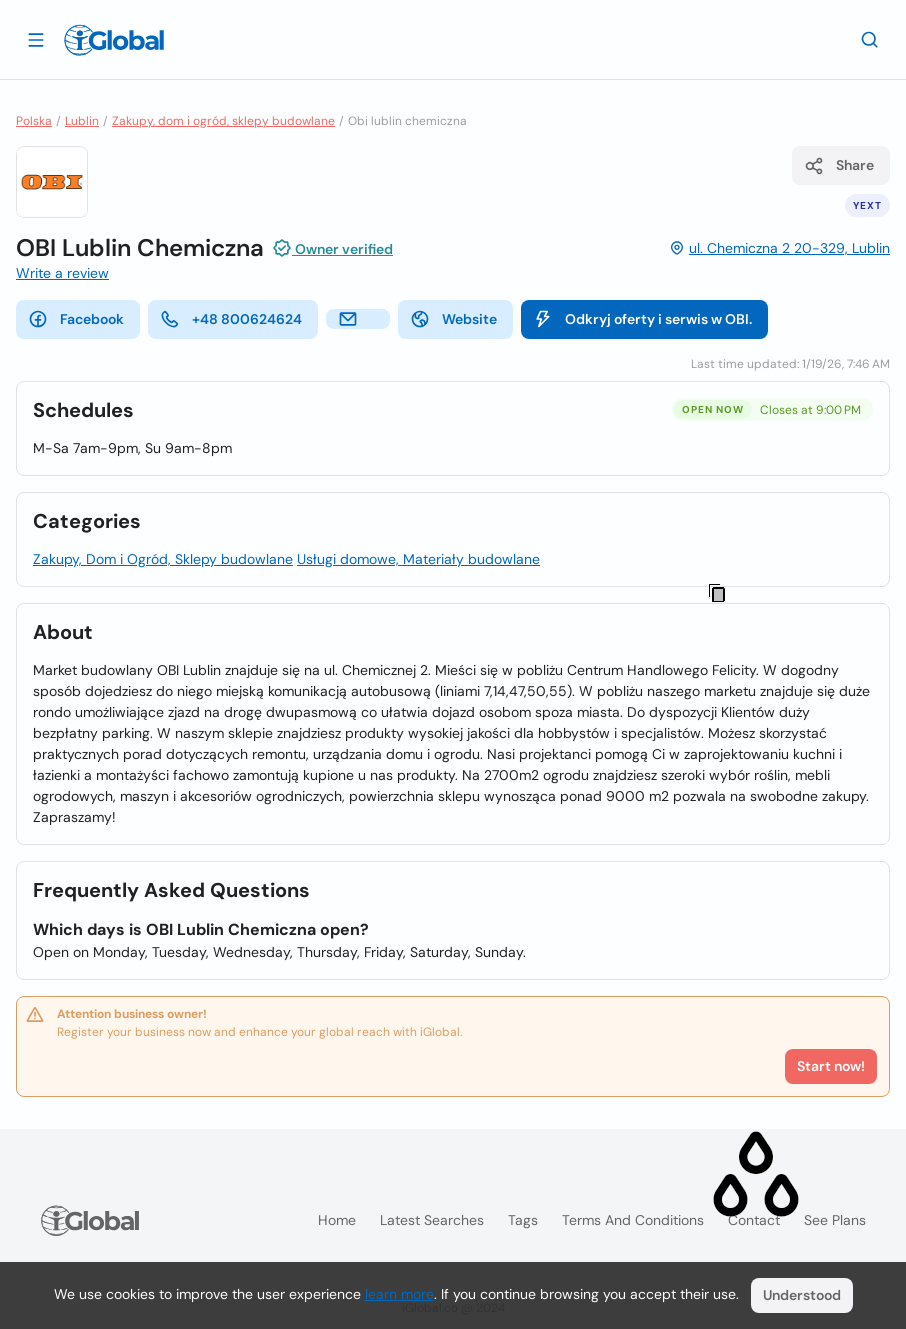 The height and width of the screenshot is (1329, 906). I want to click on copy to clipboard, so click(717, 593).